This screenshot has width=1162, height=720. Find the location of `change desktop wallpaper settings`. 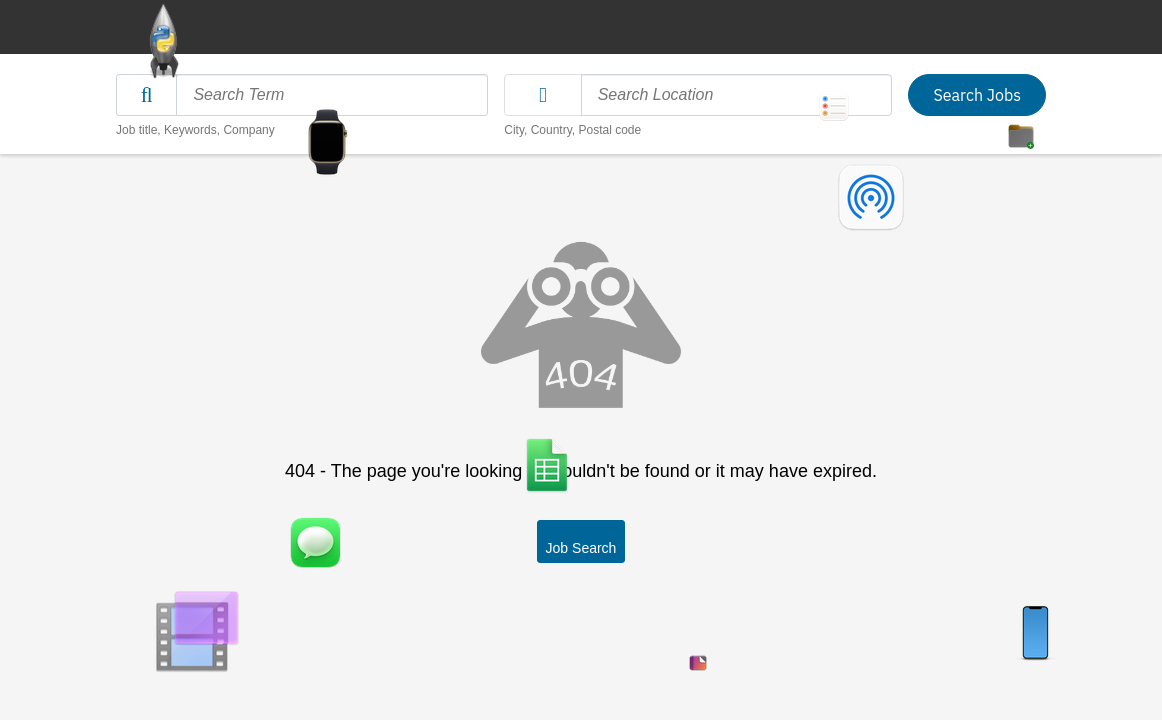

change desktop wallpaper settings is located at coordinates (698, 663).